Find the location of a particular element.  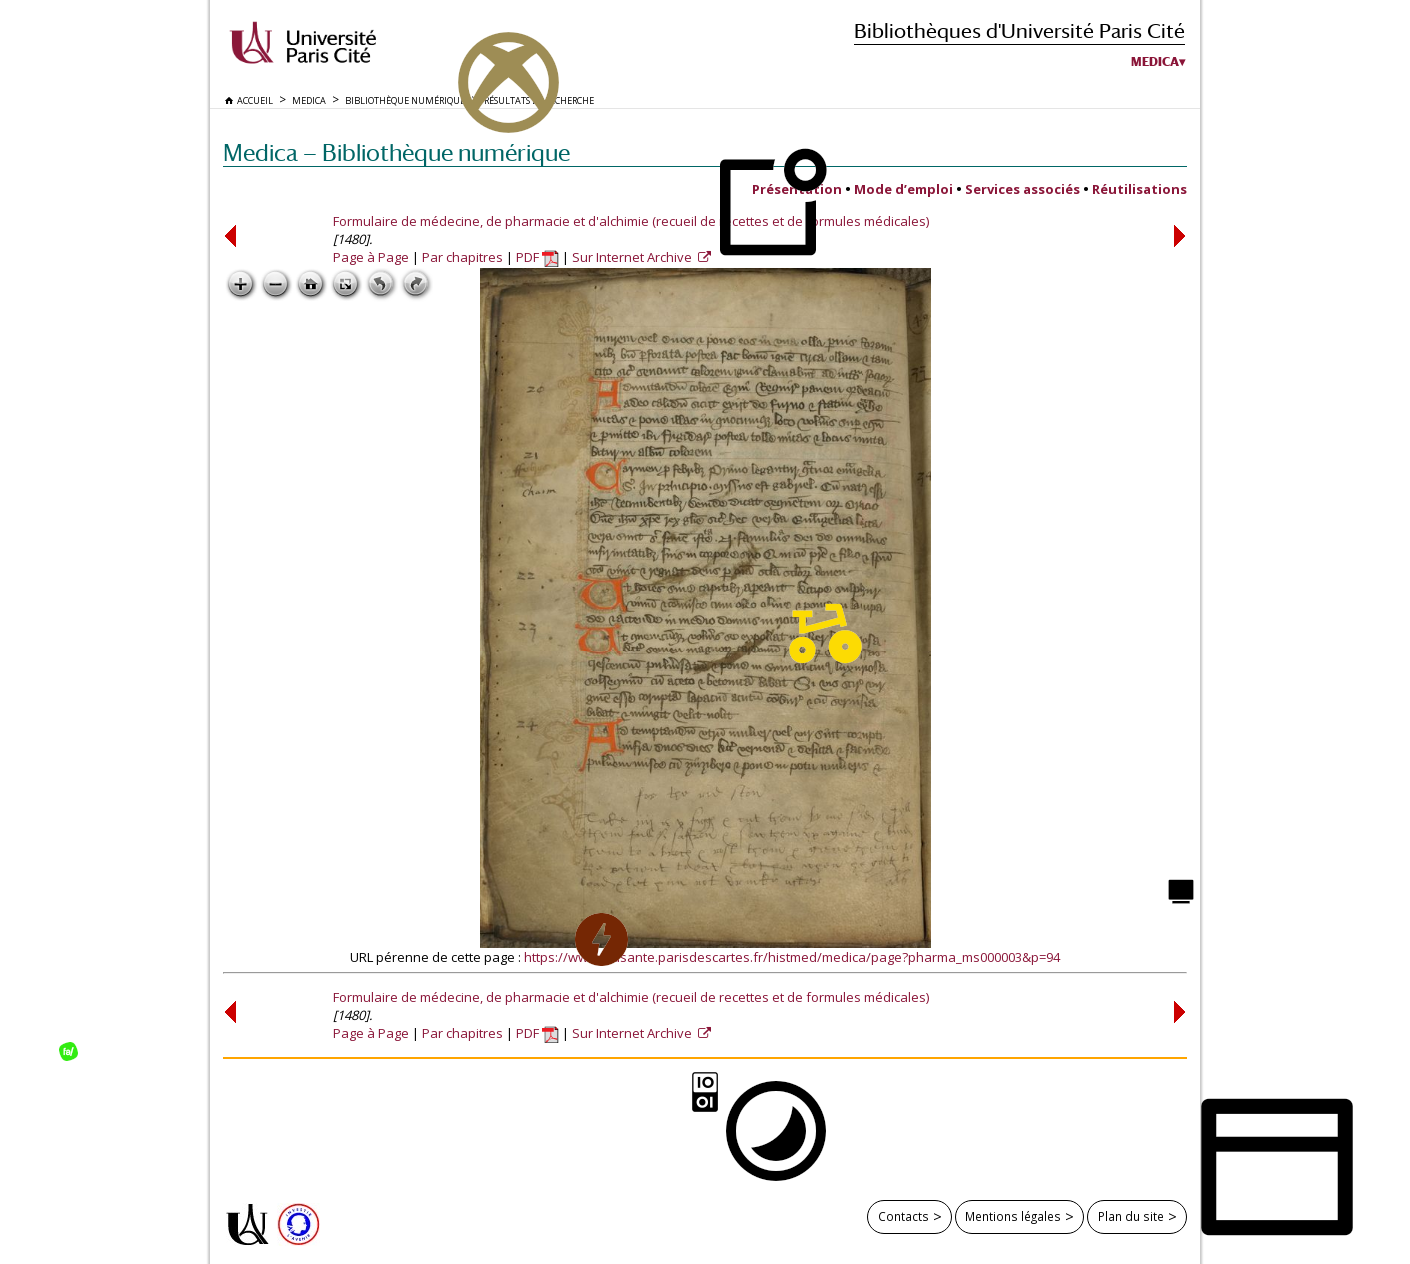

access tv or display settings is located at coordinates (1181, 891).